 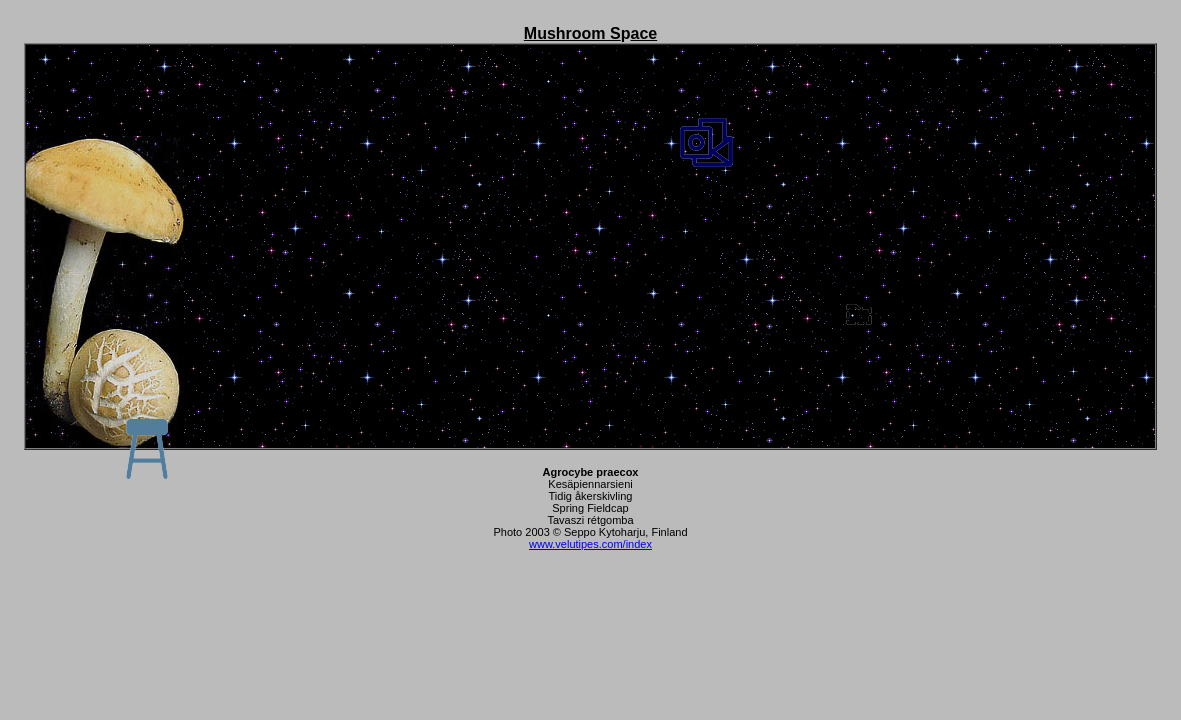 I want to click on create a new folder, so click(x=859, y=314).